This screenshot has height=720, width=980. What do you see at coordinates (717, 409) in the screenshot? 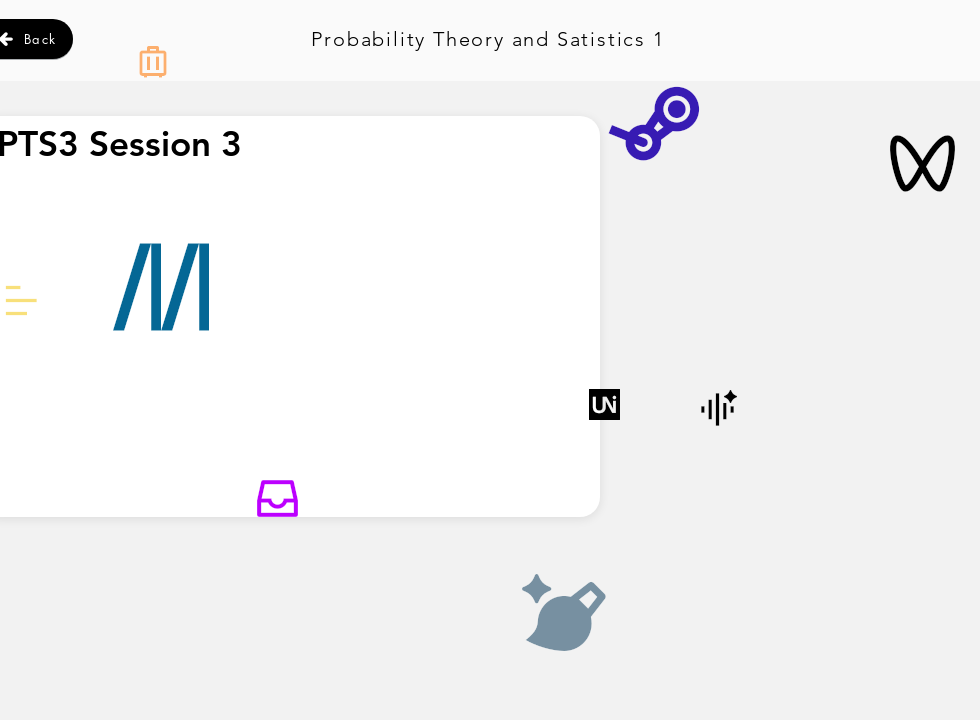
I see `activate AI voice assistant` at bounding box center [717, 409].